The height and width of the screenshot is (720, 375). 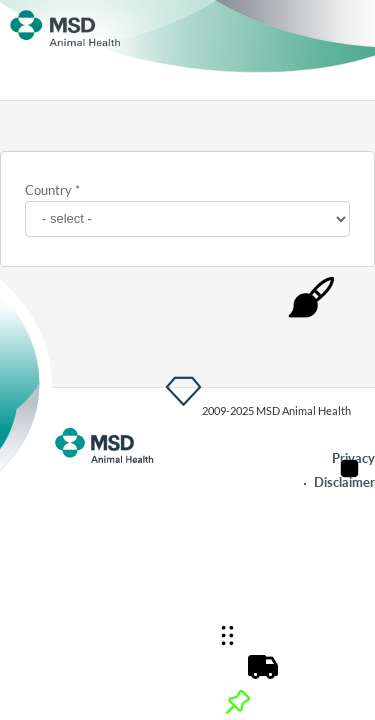 I want to click on stop media playback, so click(x=349, y=468).